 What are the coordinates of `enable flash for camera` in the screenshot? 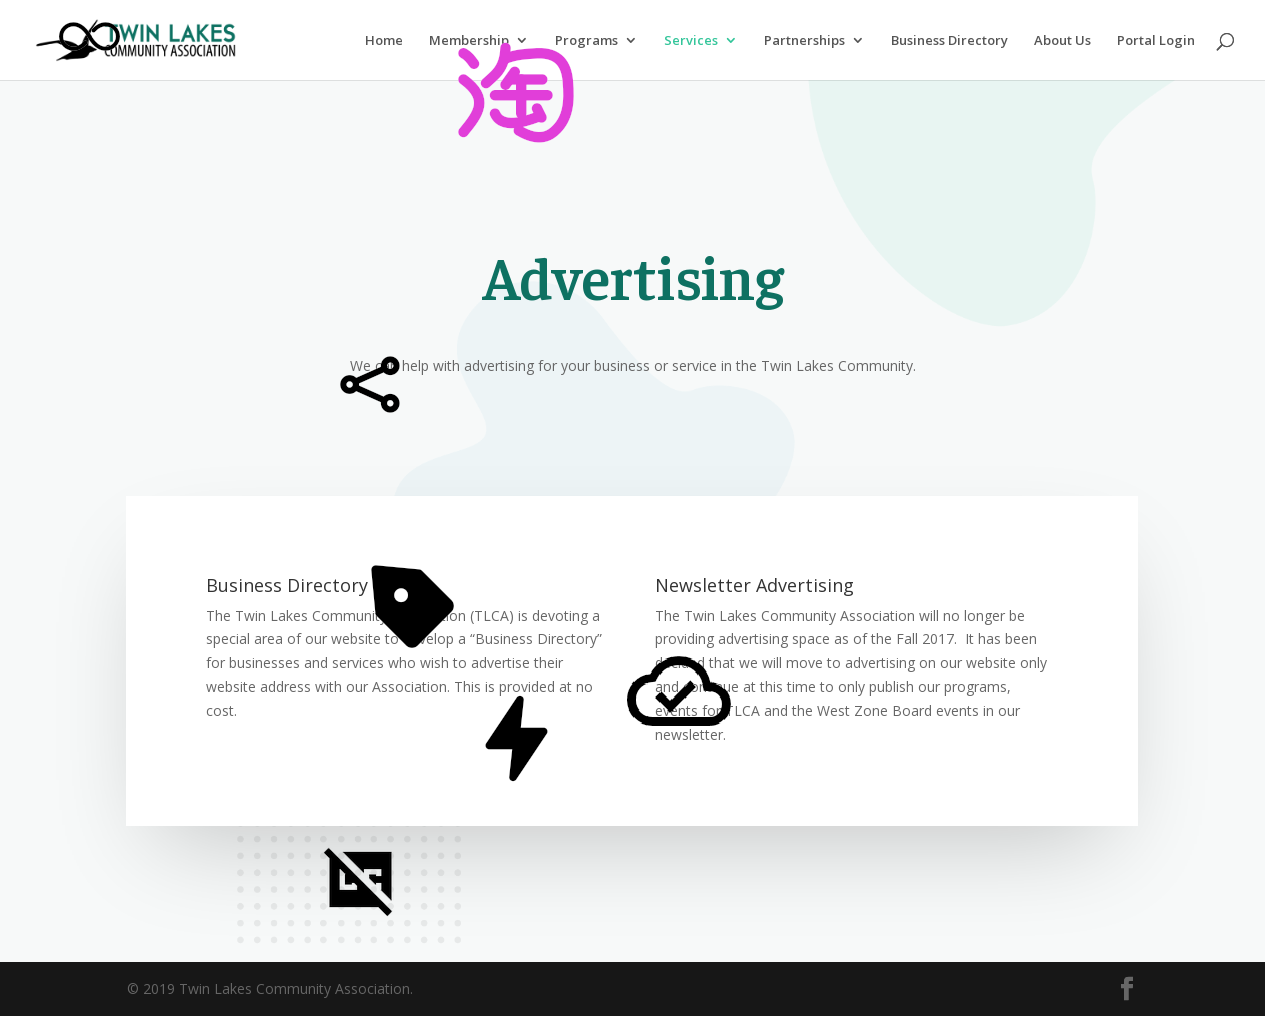 It's located at (516, 738).